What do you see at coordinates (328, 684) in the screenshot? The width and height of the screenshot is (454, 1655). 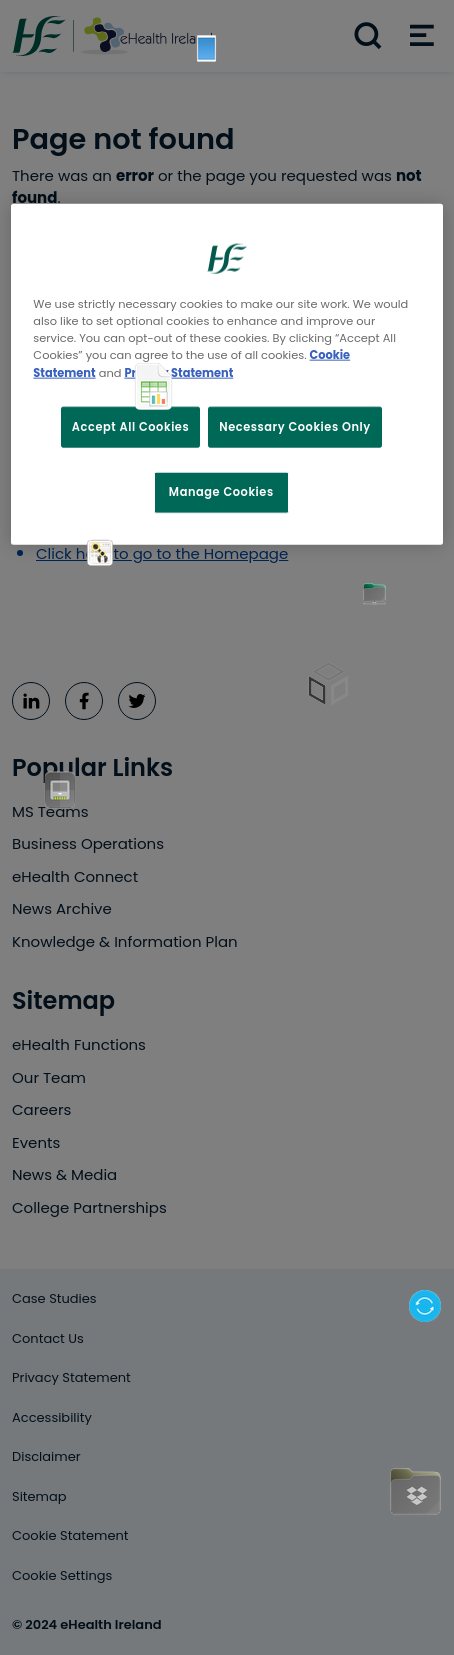 I see `open gtk demo application` at bounding box center [328, 684].